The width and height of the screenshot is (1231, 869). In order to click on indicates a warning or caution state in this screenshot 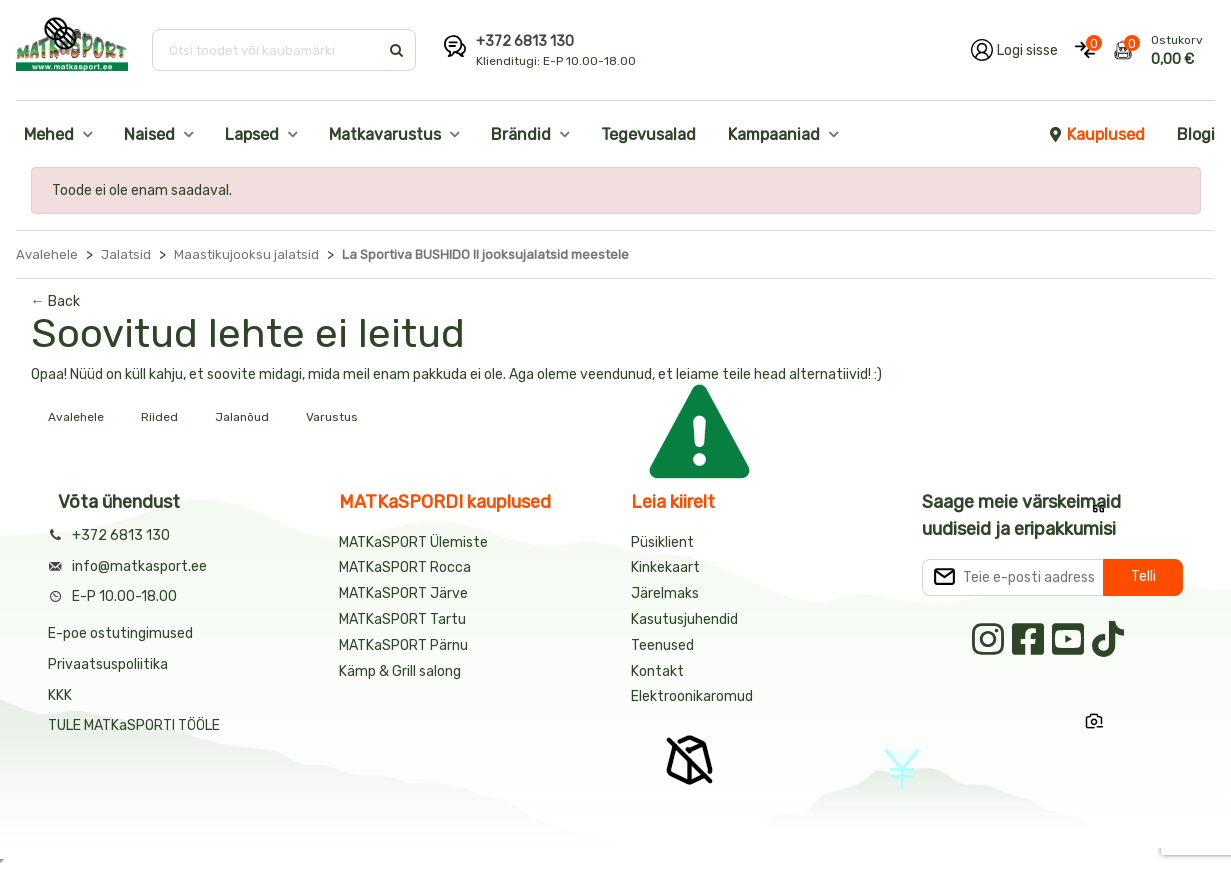, I will do `click(699, 434)`.